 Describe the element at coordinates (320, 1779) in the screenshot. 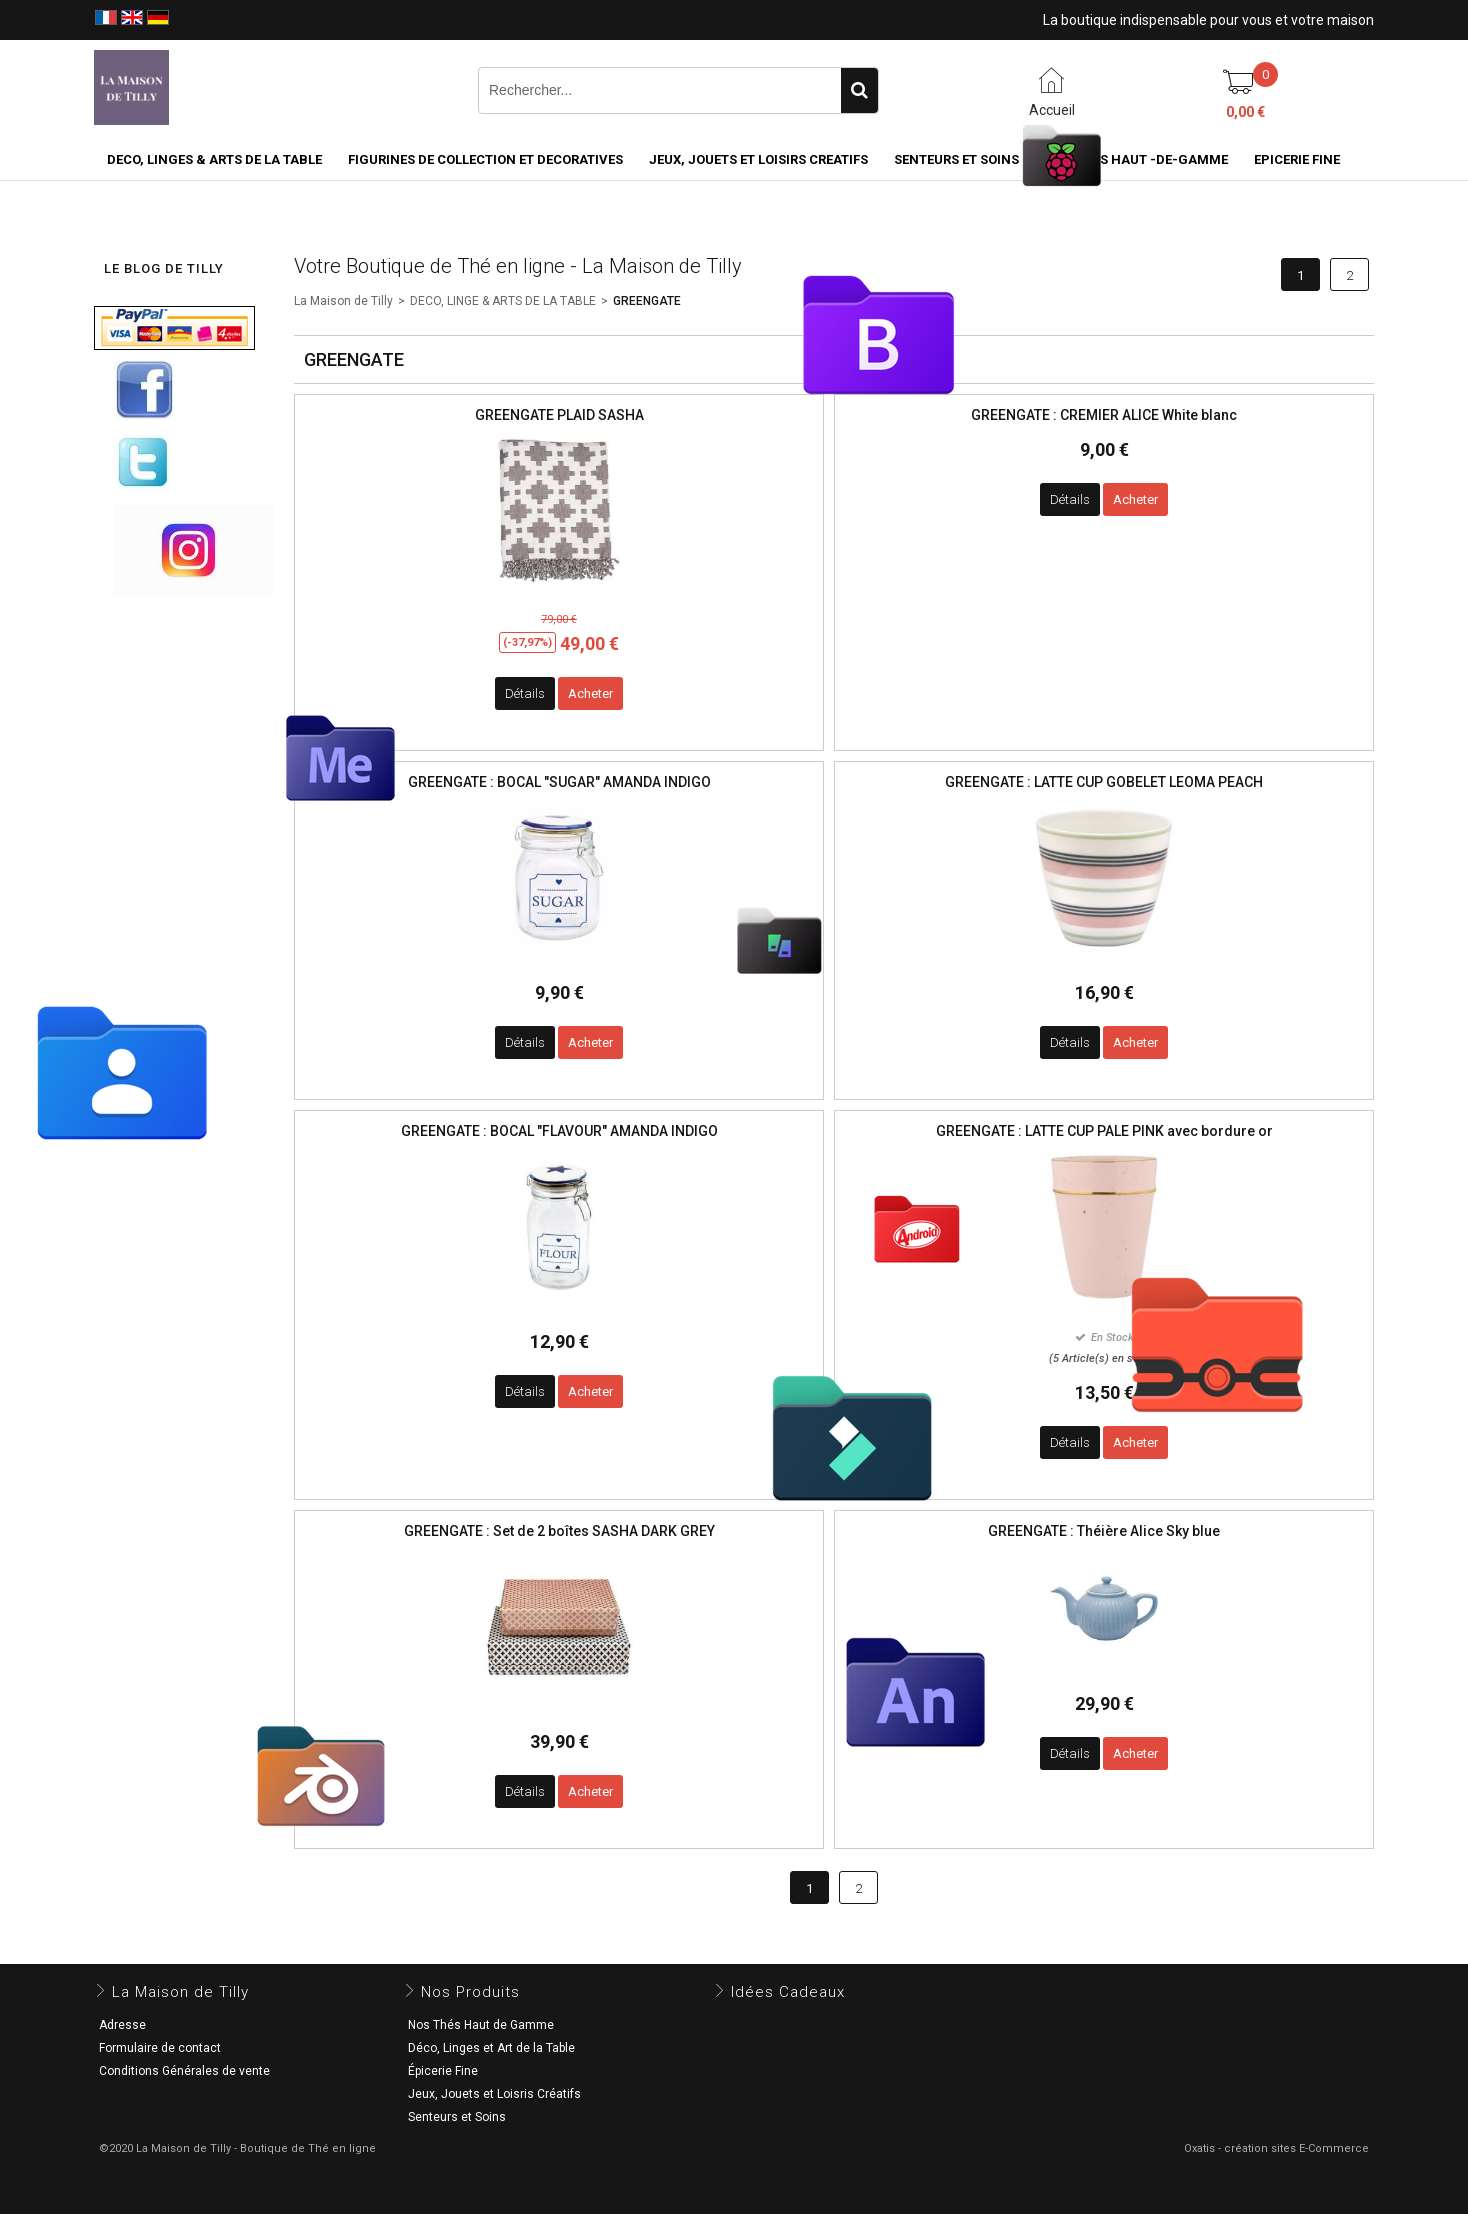

I see `open folder containing Blender project files` at that location.